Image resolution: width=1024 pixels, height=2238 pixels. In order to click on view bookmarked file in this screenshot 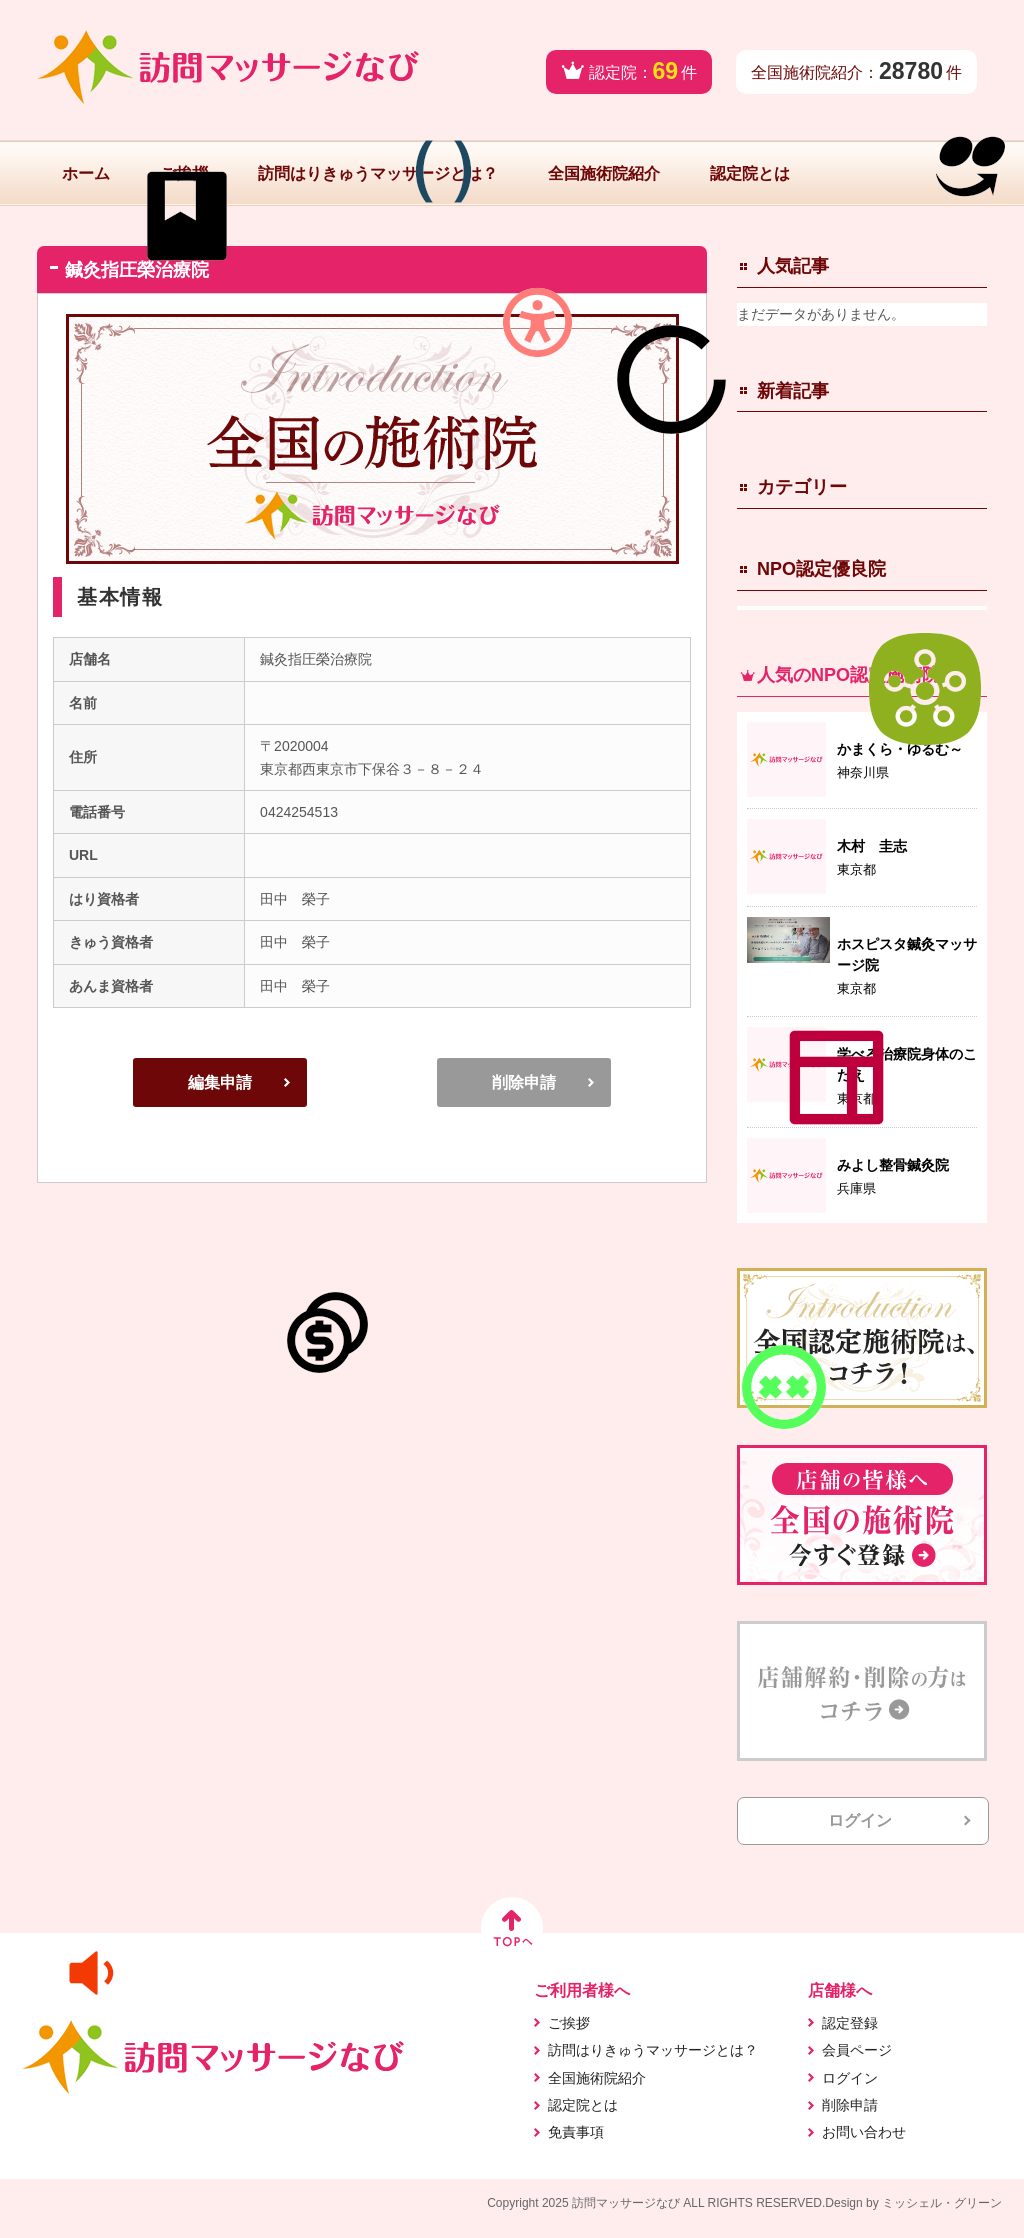, I will do `click(187, 216)`.